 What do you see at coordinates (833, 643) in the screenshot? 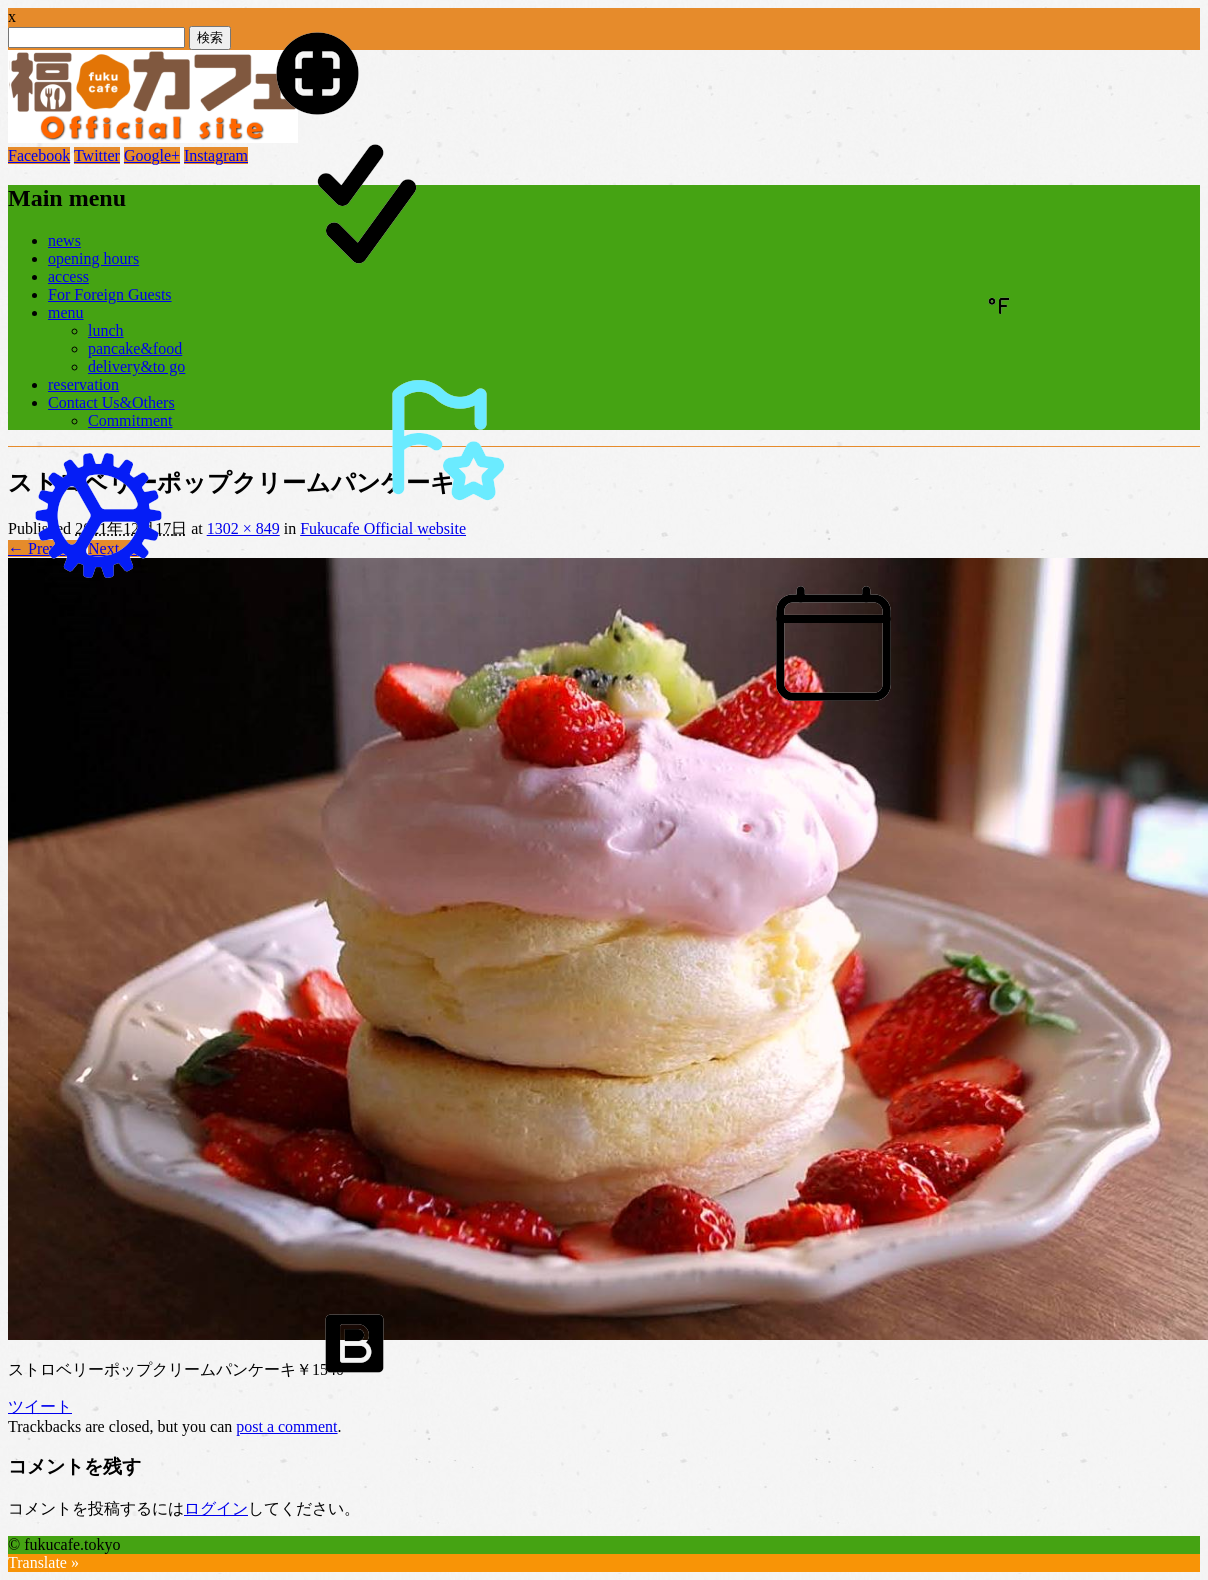
I see `view empty calendar or schedule` at bounding box center [833, 643].